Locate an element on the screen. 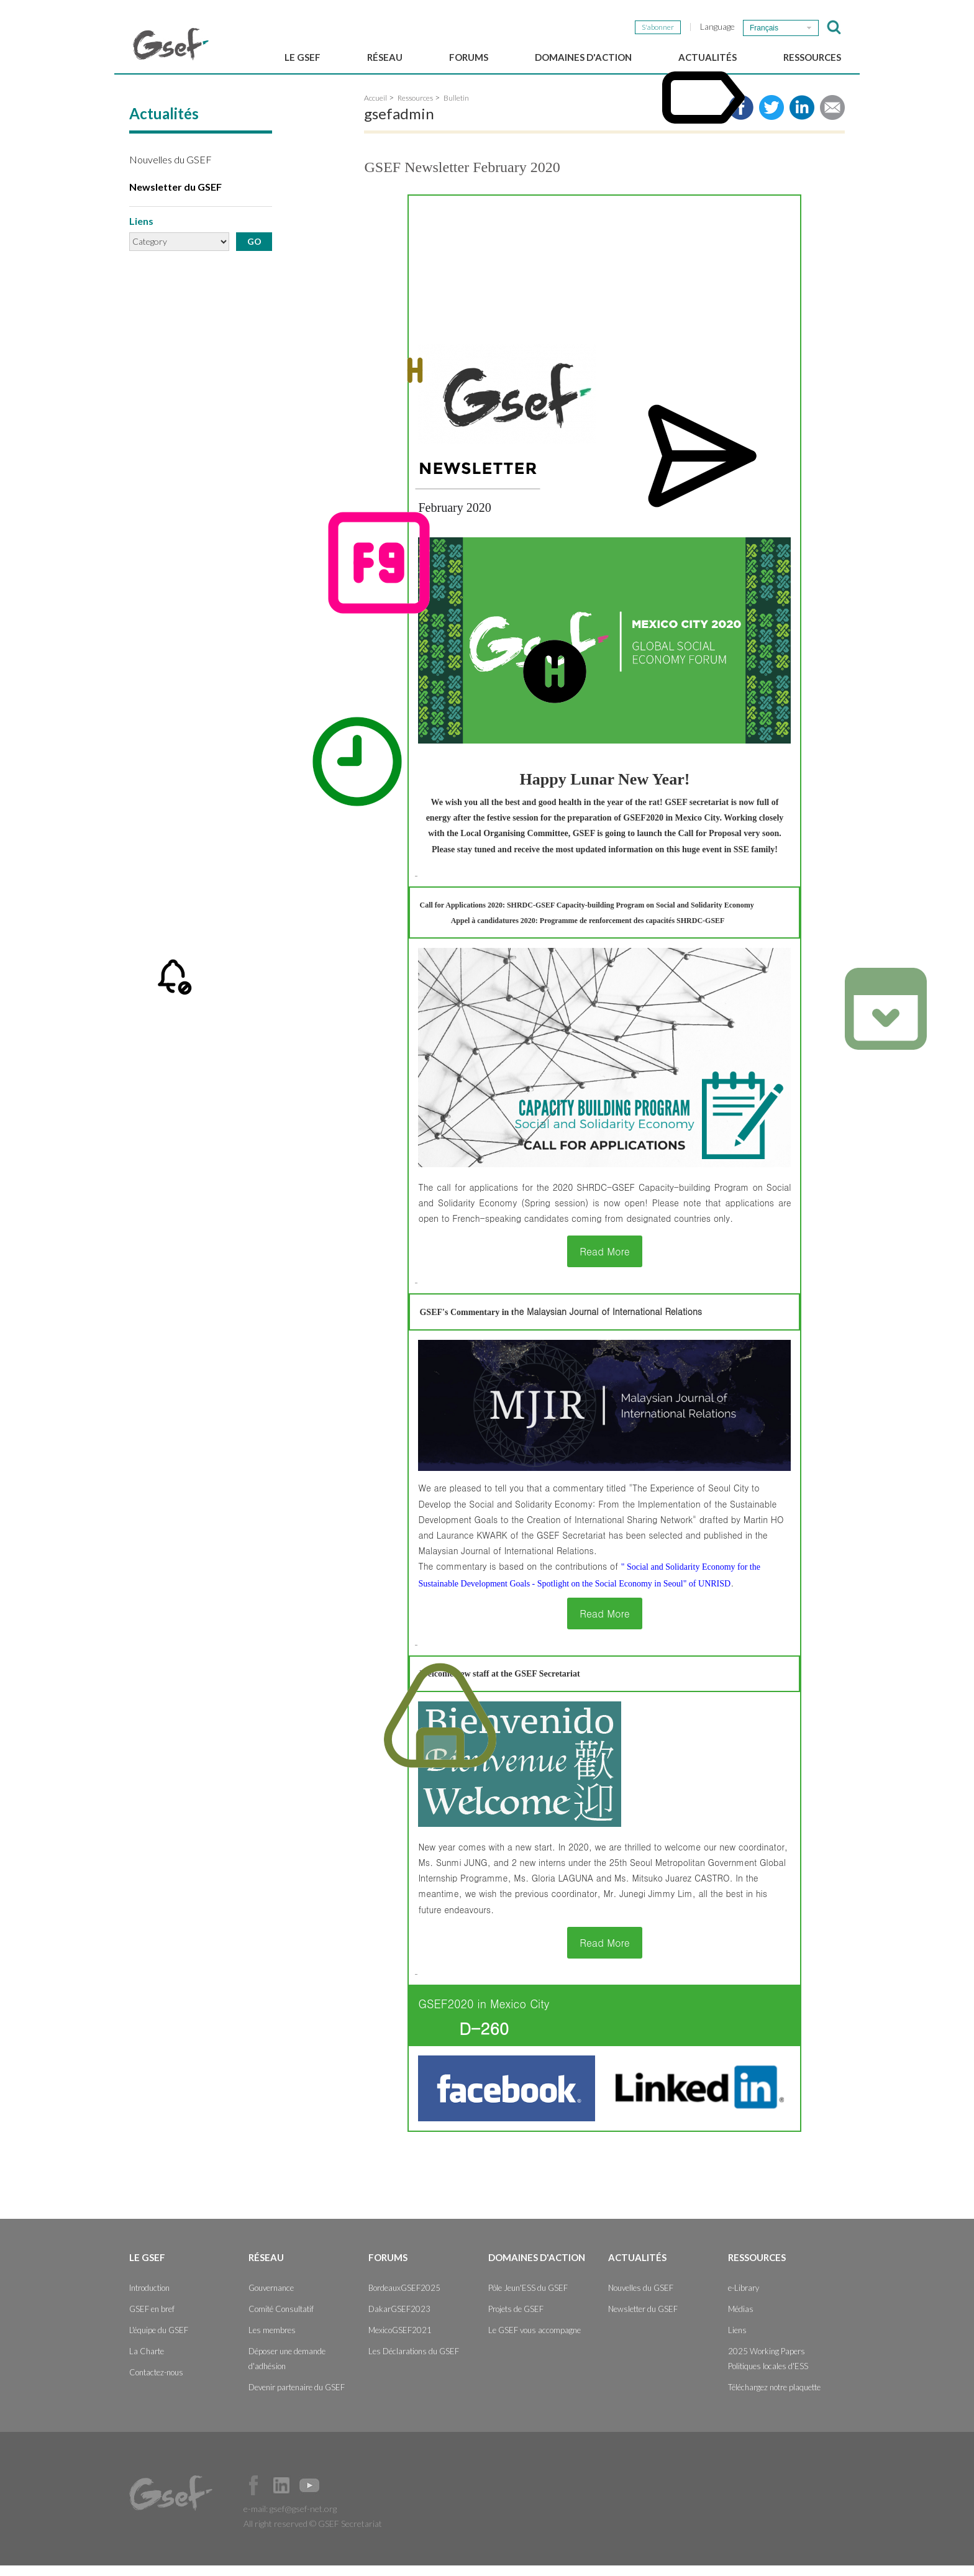 The width and height of the screenshot is (974, 2576). add a label or tag to an item is located at coordinates (701, 98).